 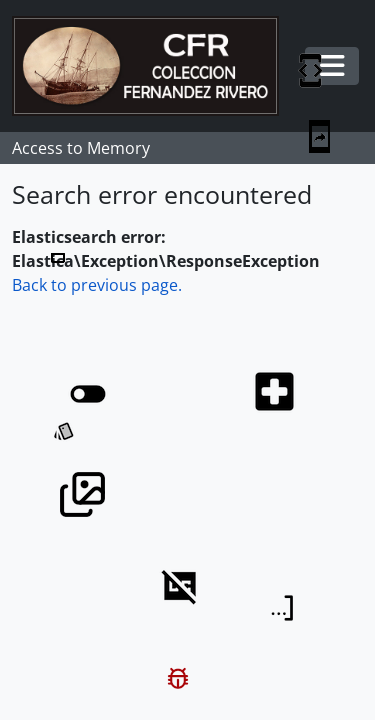 What do you see at coordinates (82, 494) in the screenshot?
I see `view photo gallery` at bounding box center [82, 494].